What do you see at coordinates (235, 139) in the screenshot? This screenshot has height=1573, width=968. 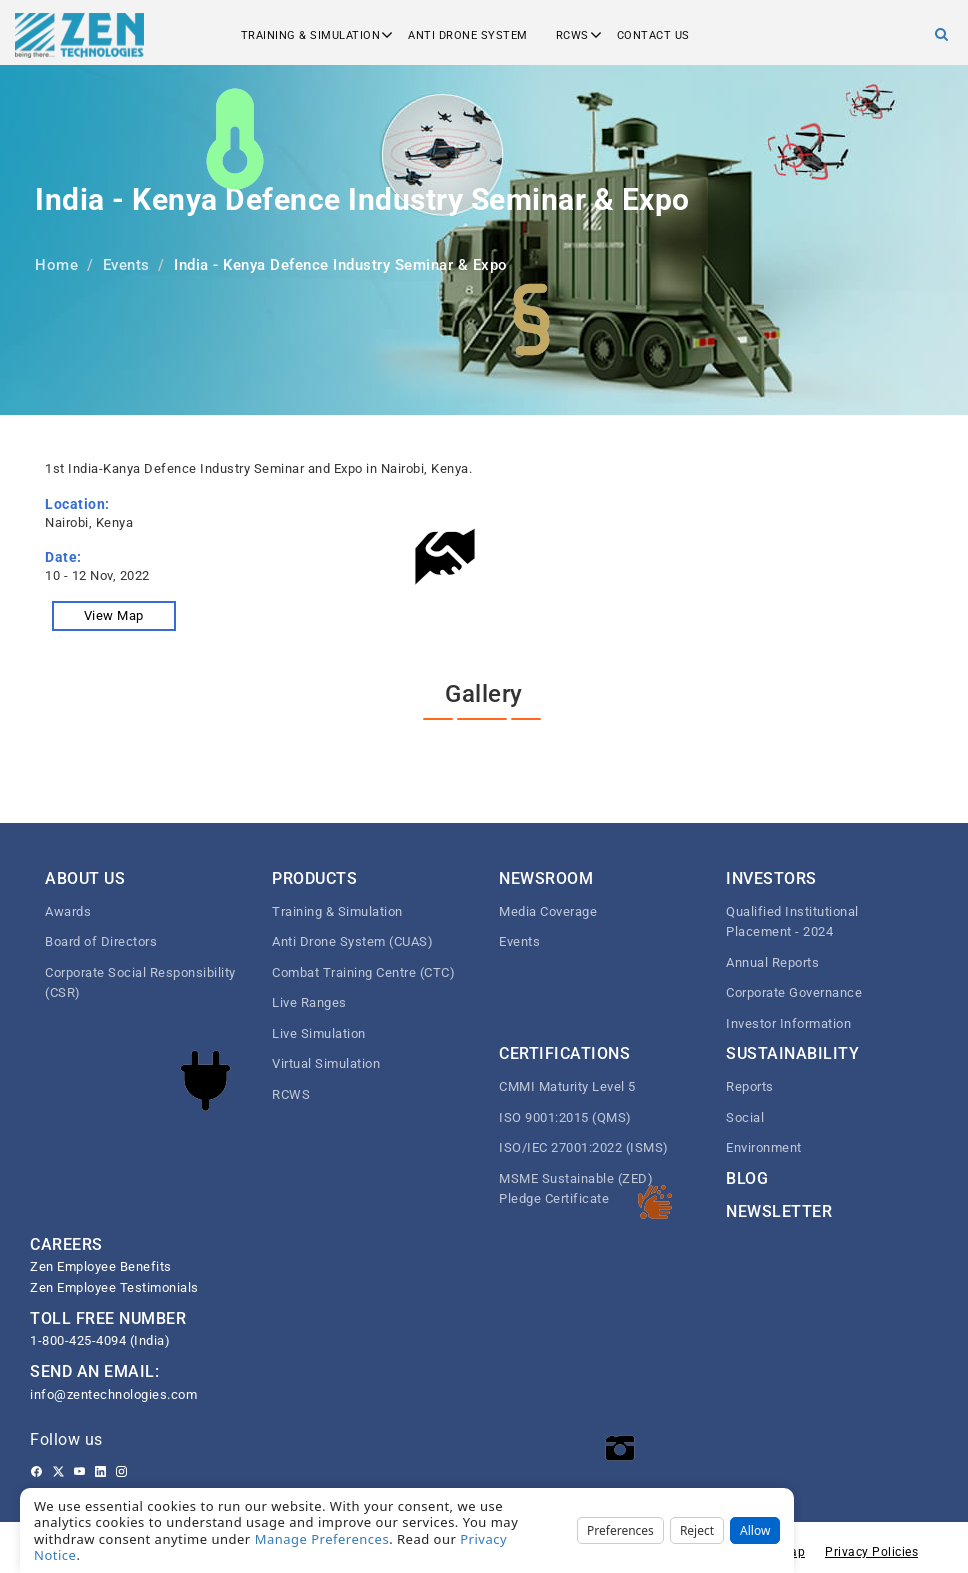 I see `indicates medium or moderate temperature` at bounding box center [235, 139].